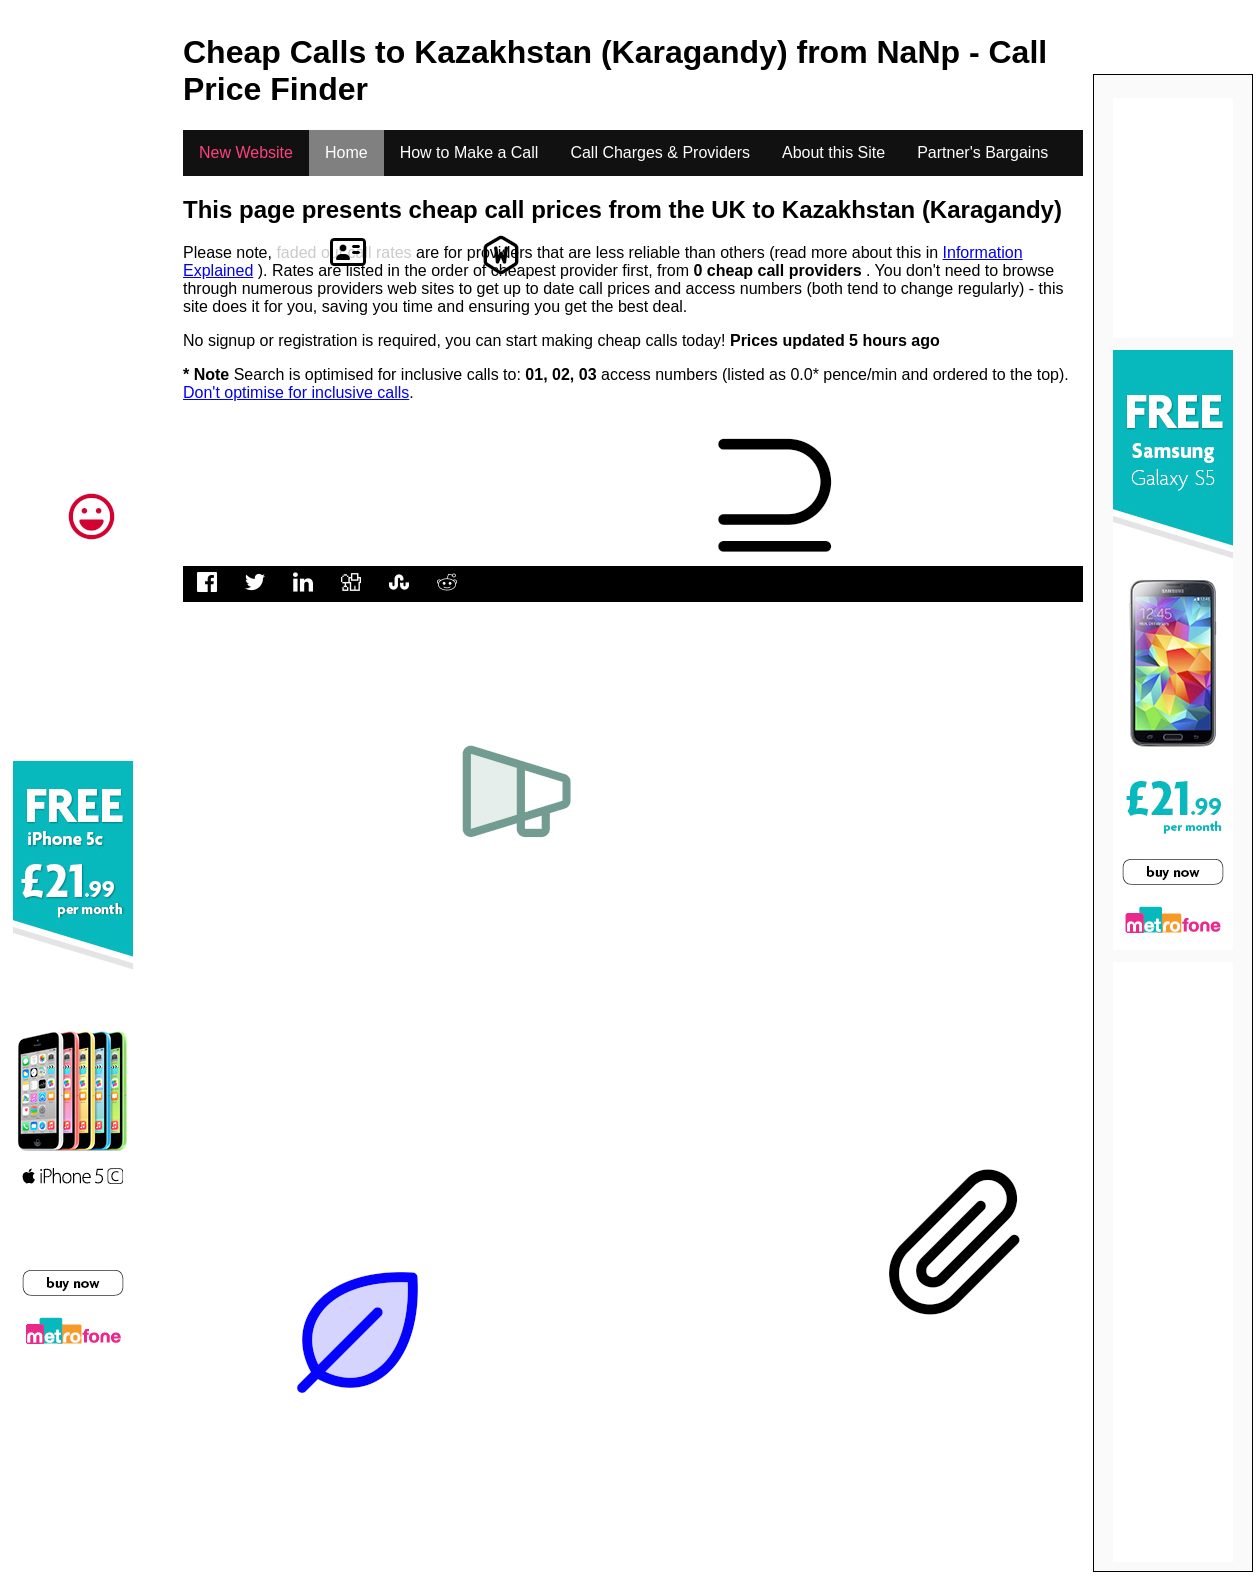 This screenshot has height=1585, width=1258. I want to click on open or access a service starting with "W", so click(501, 255).